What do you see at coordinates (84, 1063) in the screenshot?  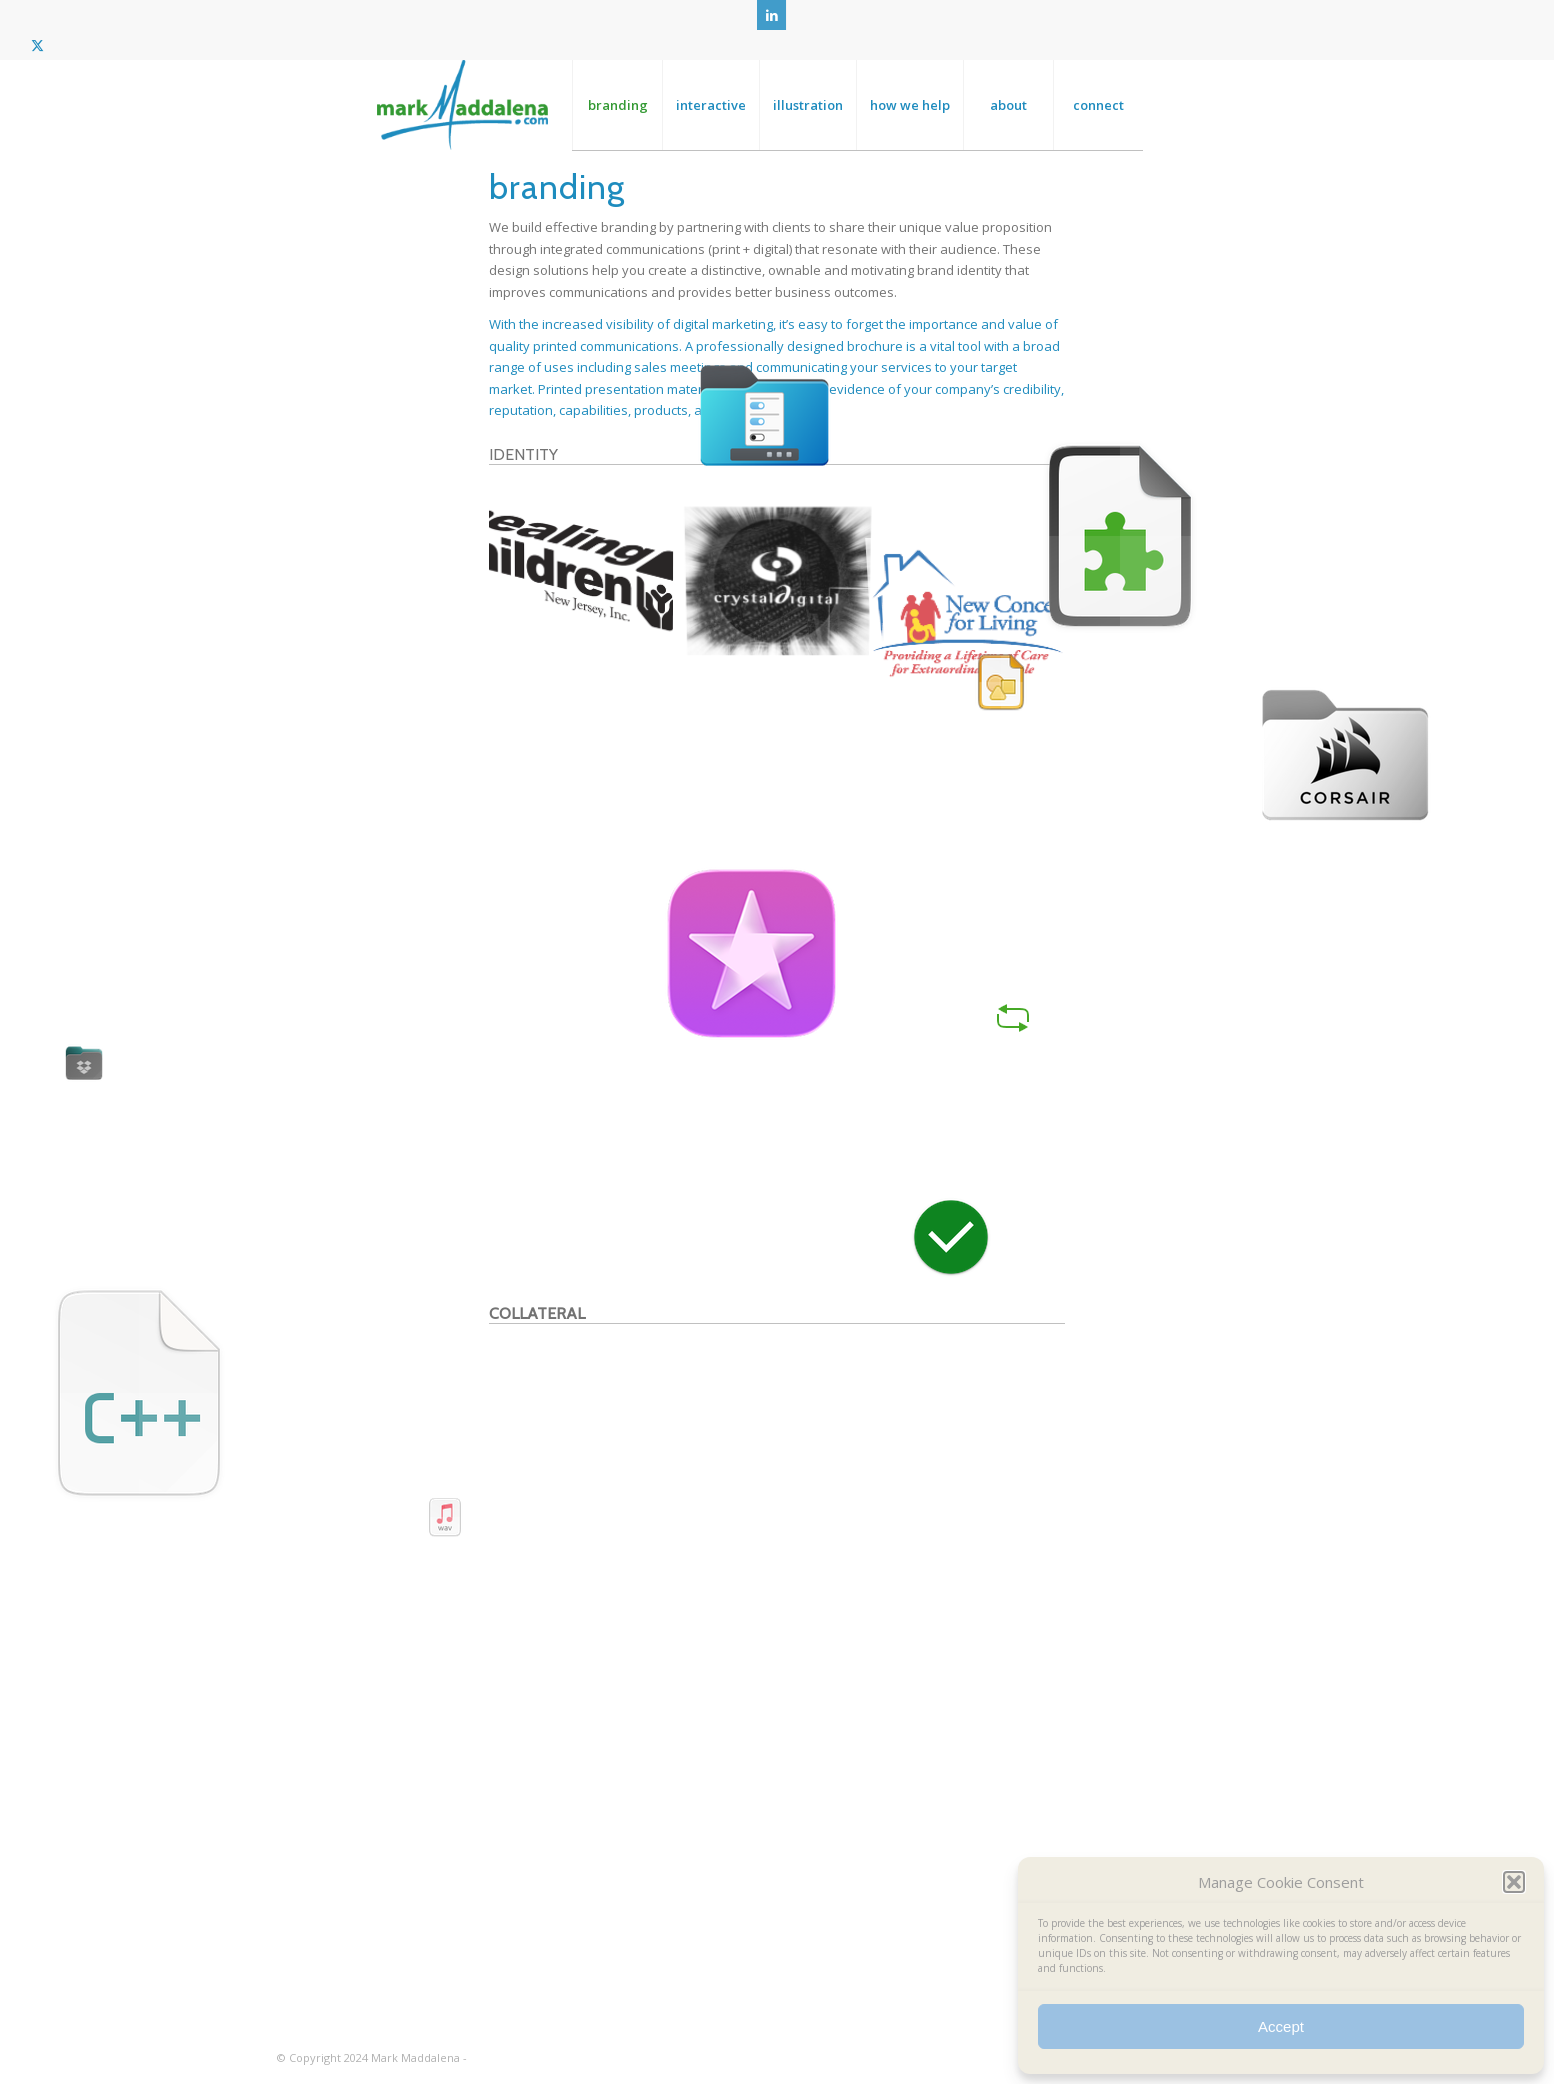 I see `open your Dropbox synced folder` at bounding box center [84, 1063].